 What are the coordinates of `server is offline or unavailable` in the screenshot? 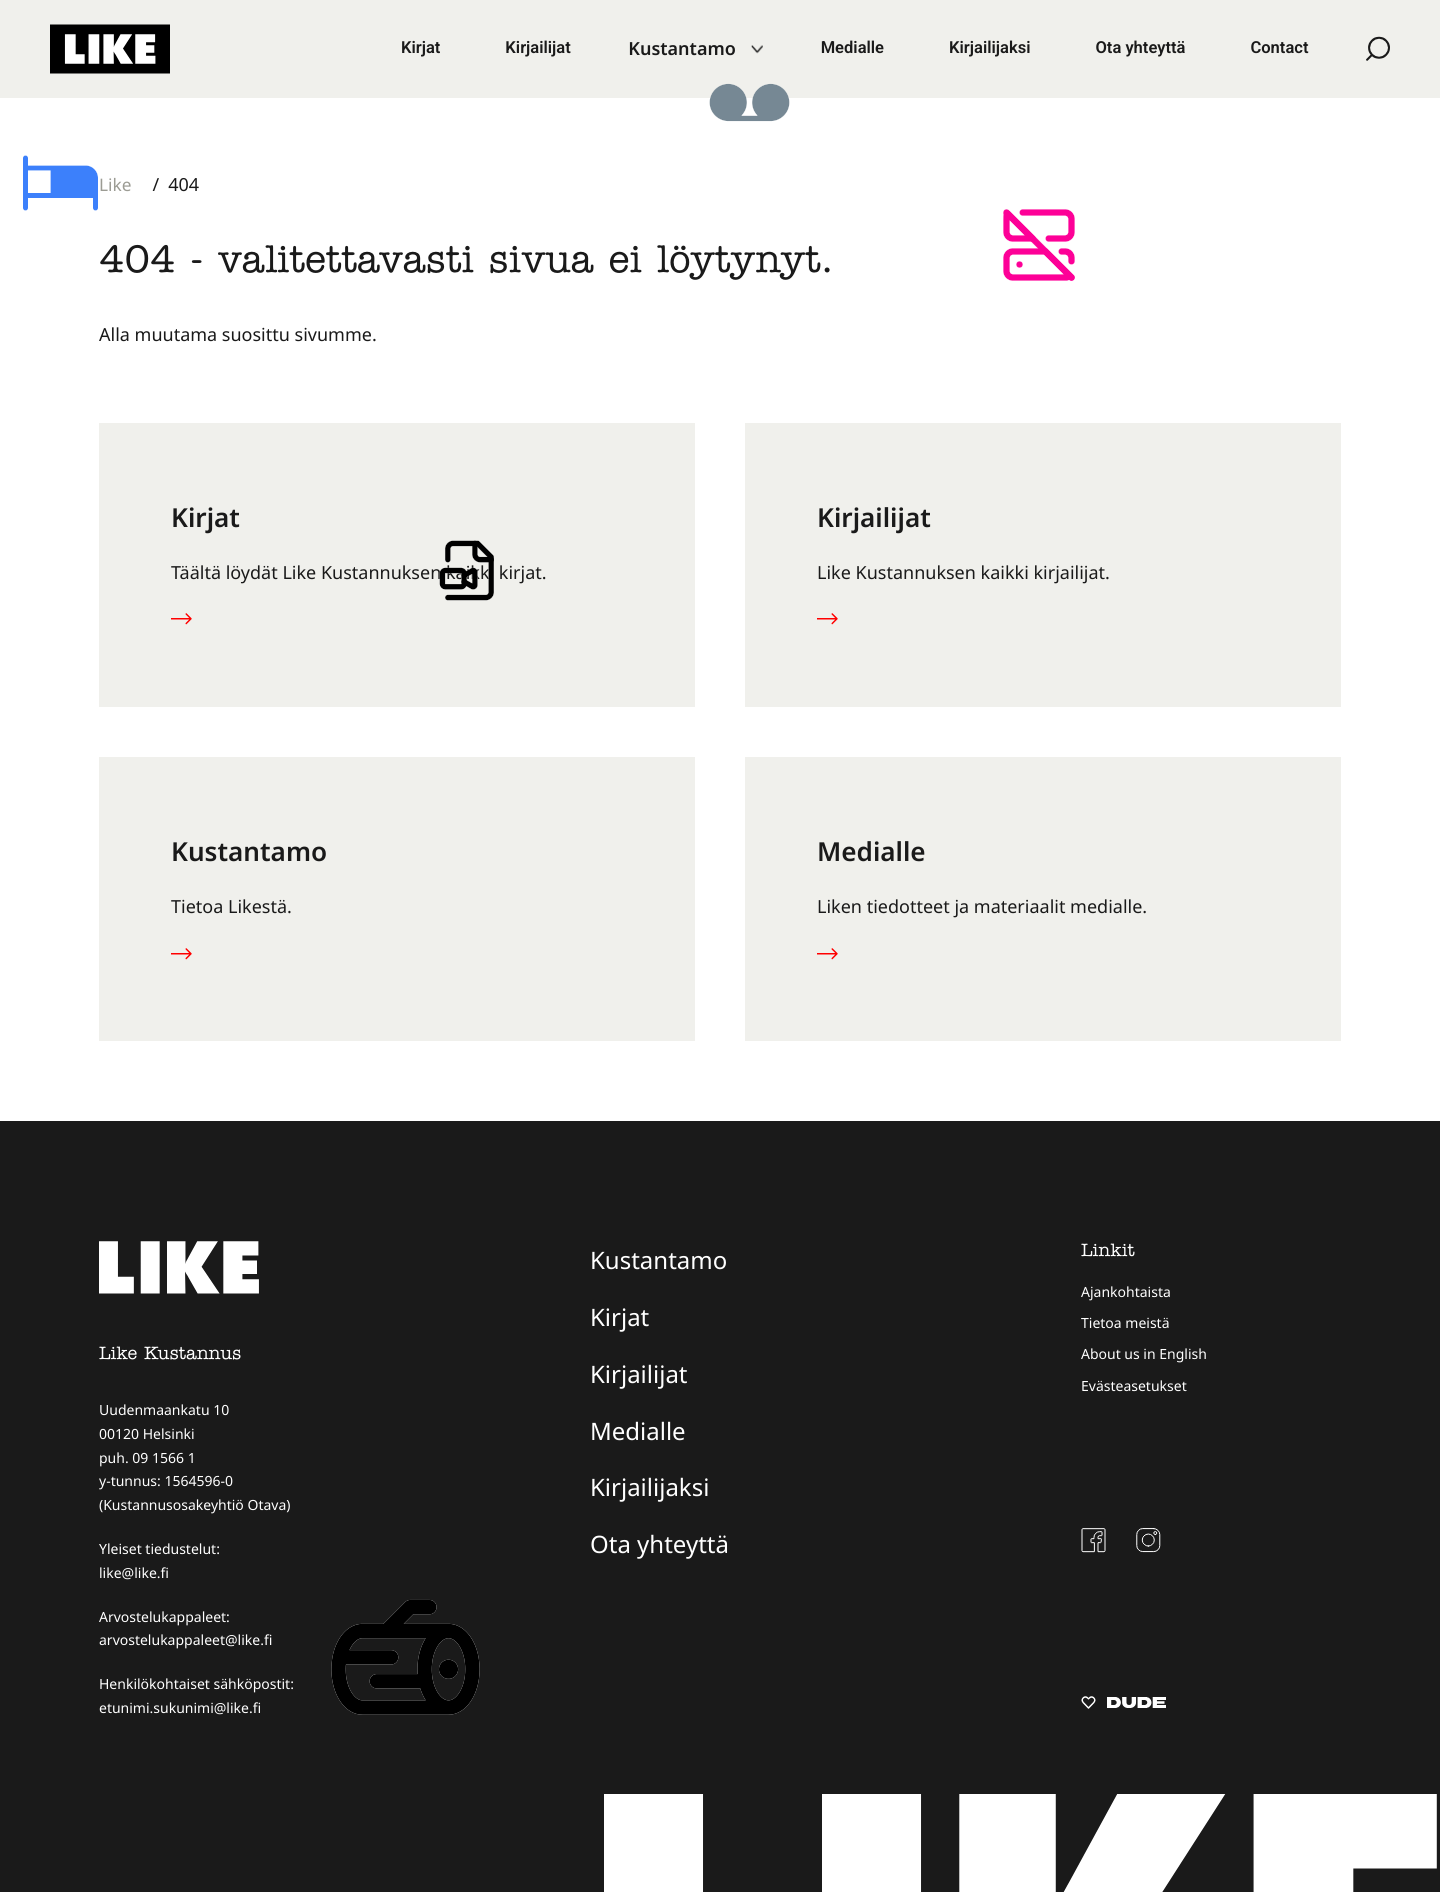 It's located at (1039, 245).